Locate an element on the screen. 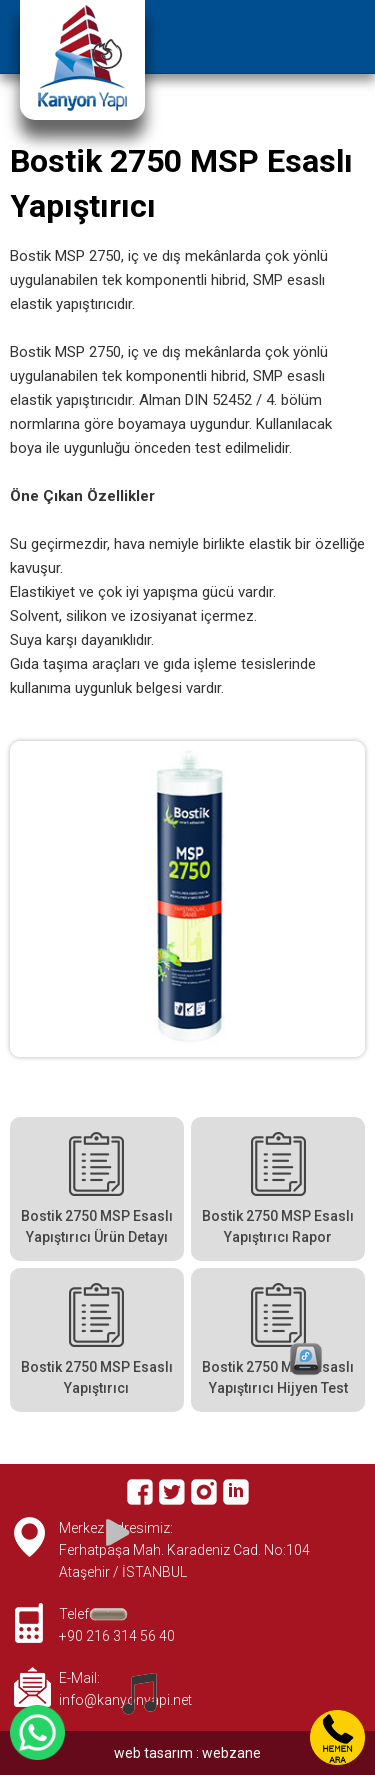  open the music app is located at coordinates (140, 1695).